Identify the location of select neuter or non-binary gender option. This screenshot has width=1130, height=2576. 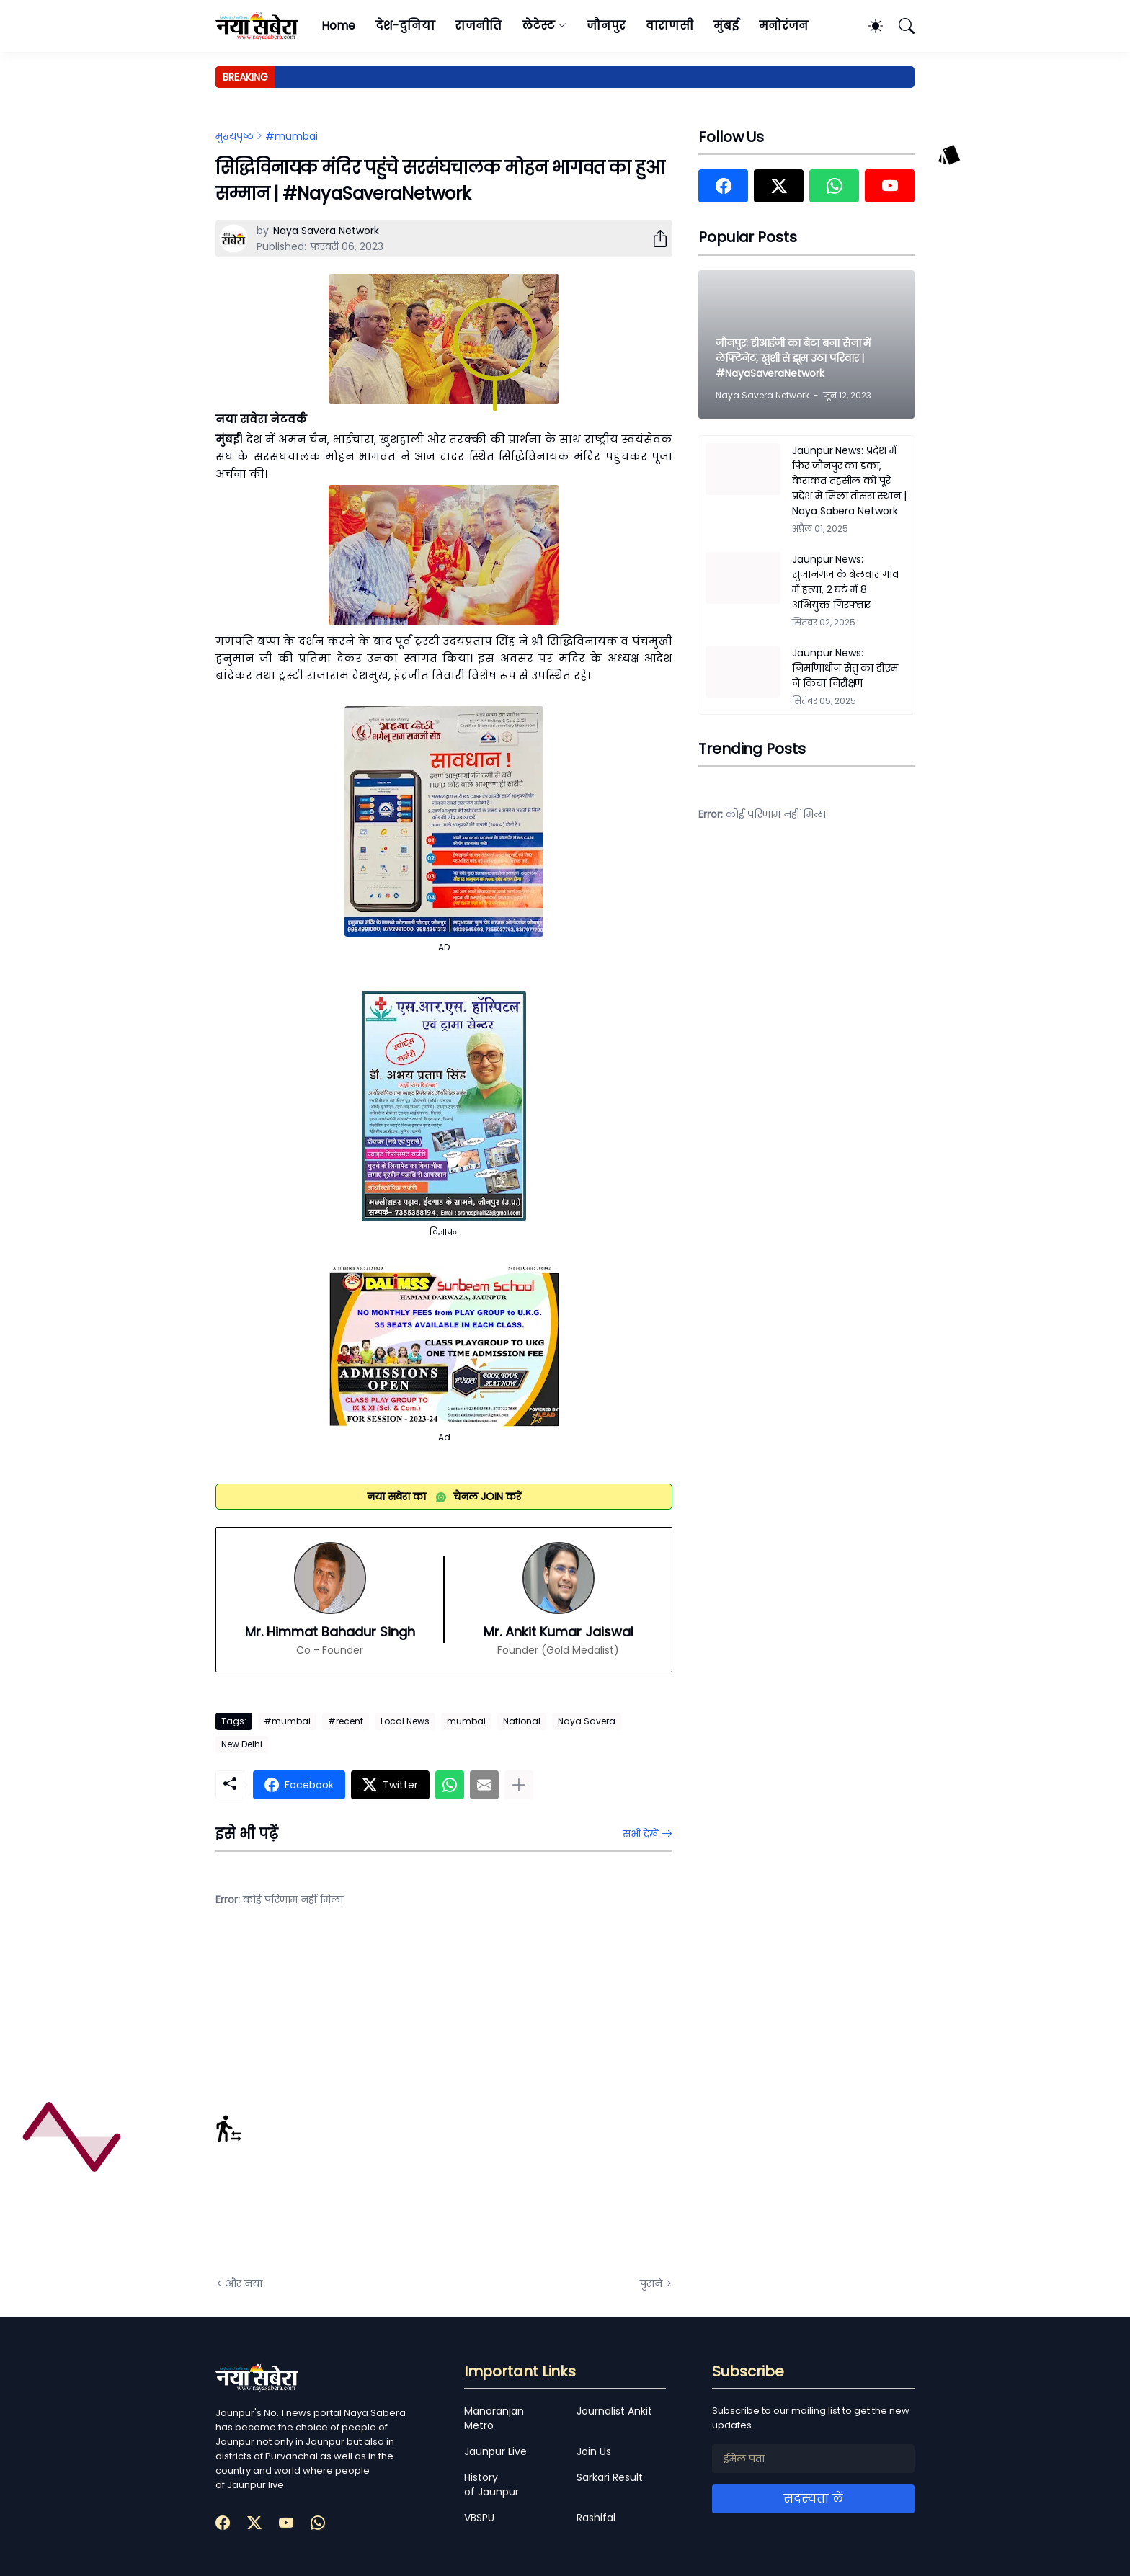
(495, 352).